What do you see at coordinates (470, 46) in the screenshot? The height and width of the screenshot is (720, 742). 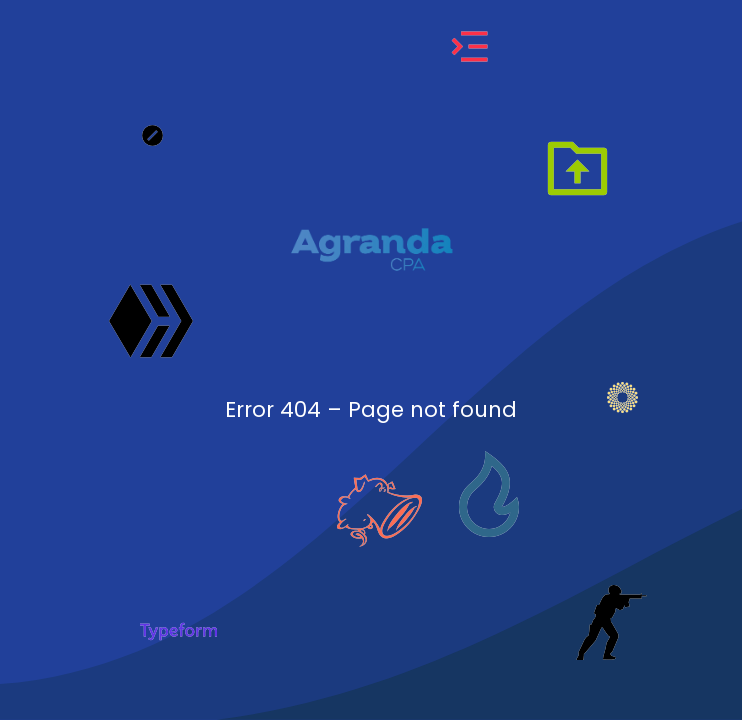 I see `collapse the side menu or navigation panel` at bounding box center [470, 46].